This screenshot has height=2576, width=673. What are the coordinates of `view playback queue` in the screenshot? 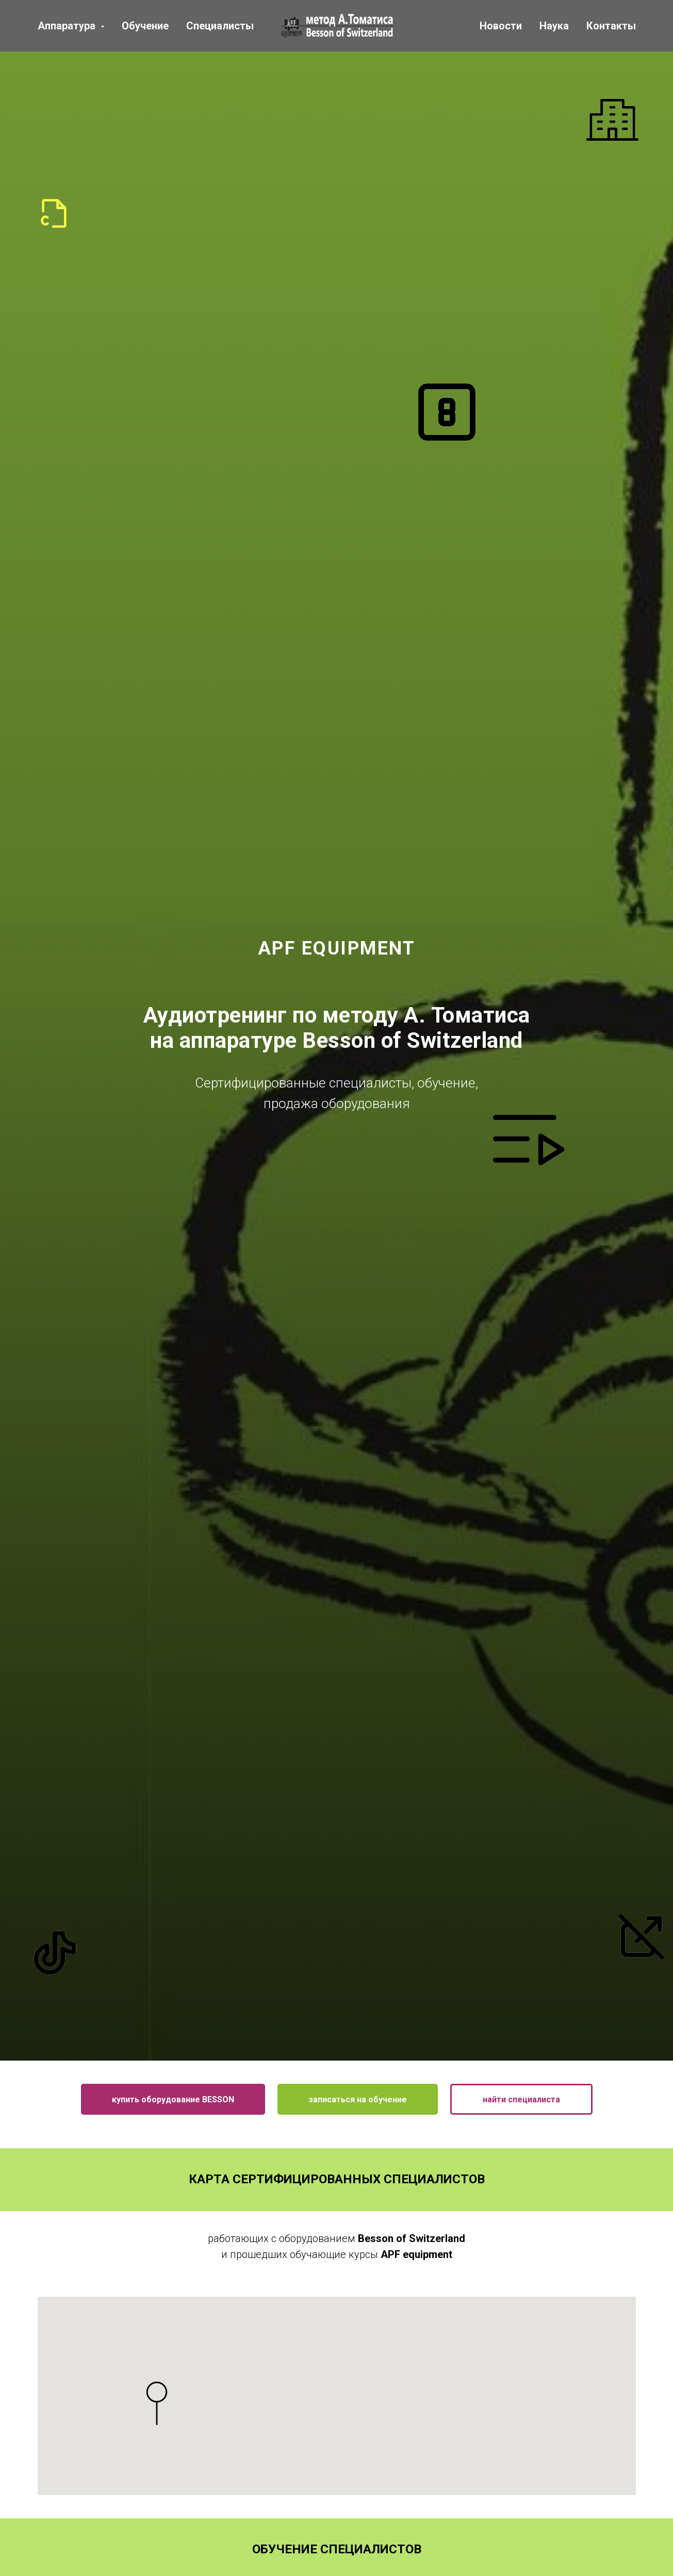 It's located at (524, 1139).